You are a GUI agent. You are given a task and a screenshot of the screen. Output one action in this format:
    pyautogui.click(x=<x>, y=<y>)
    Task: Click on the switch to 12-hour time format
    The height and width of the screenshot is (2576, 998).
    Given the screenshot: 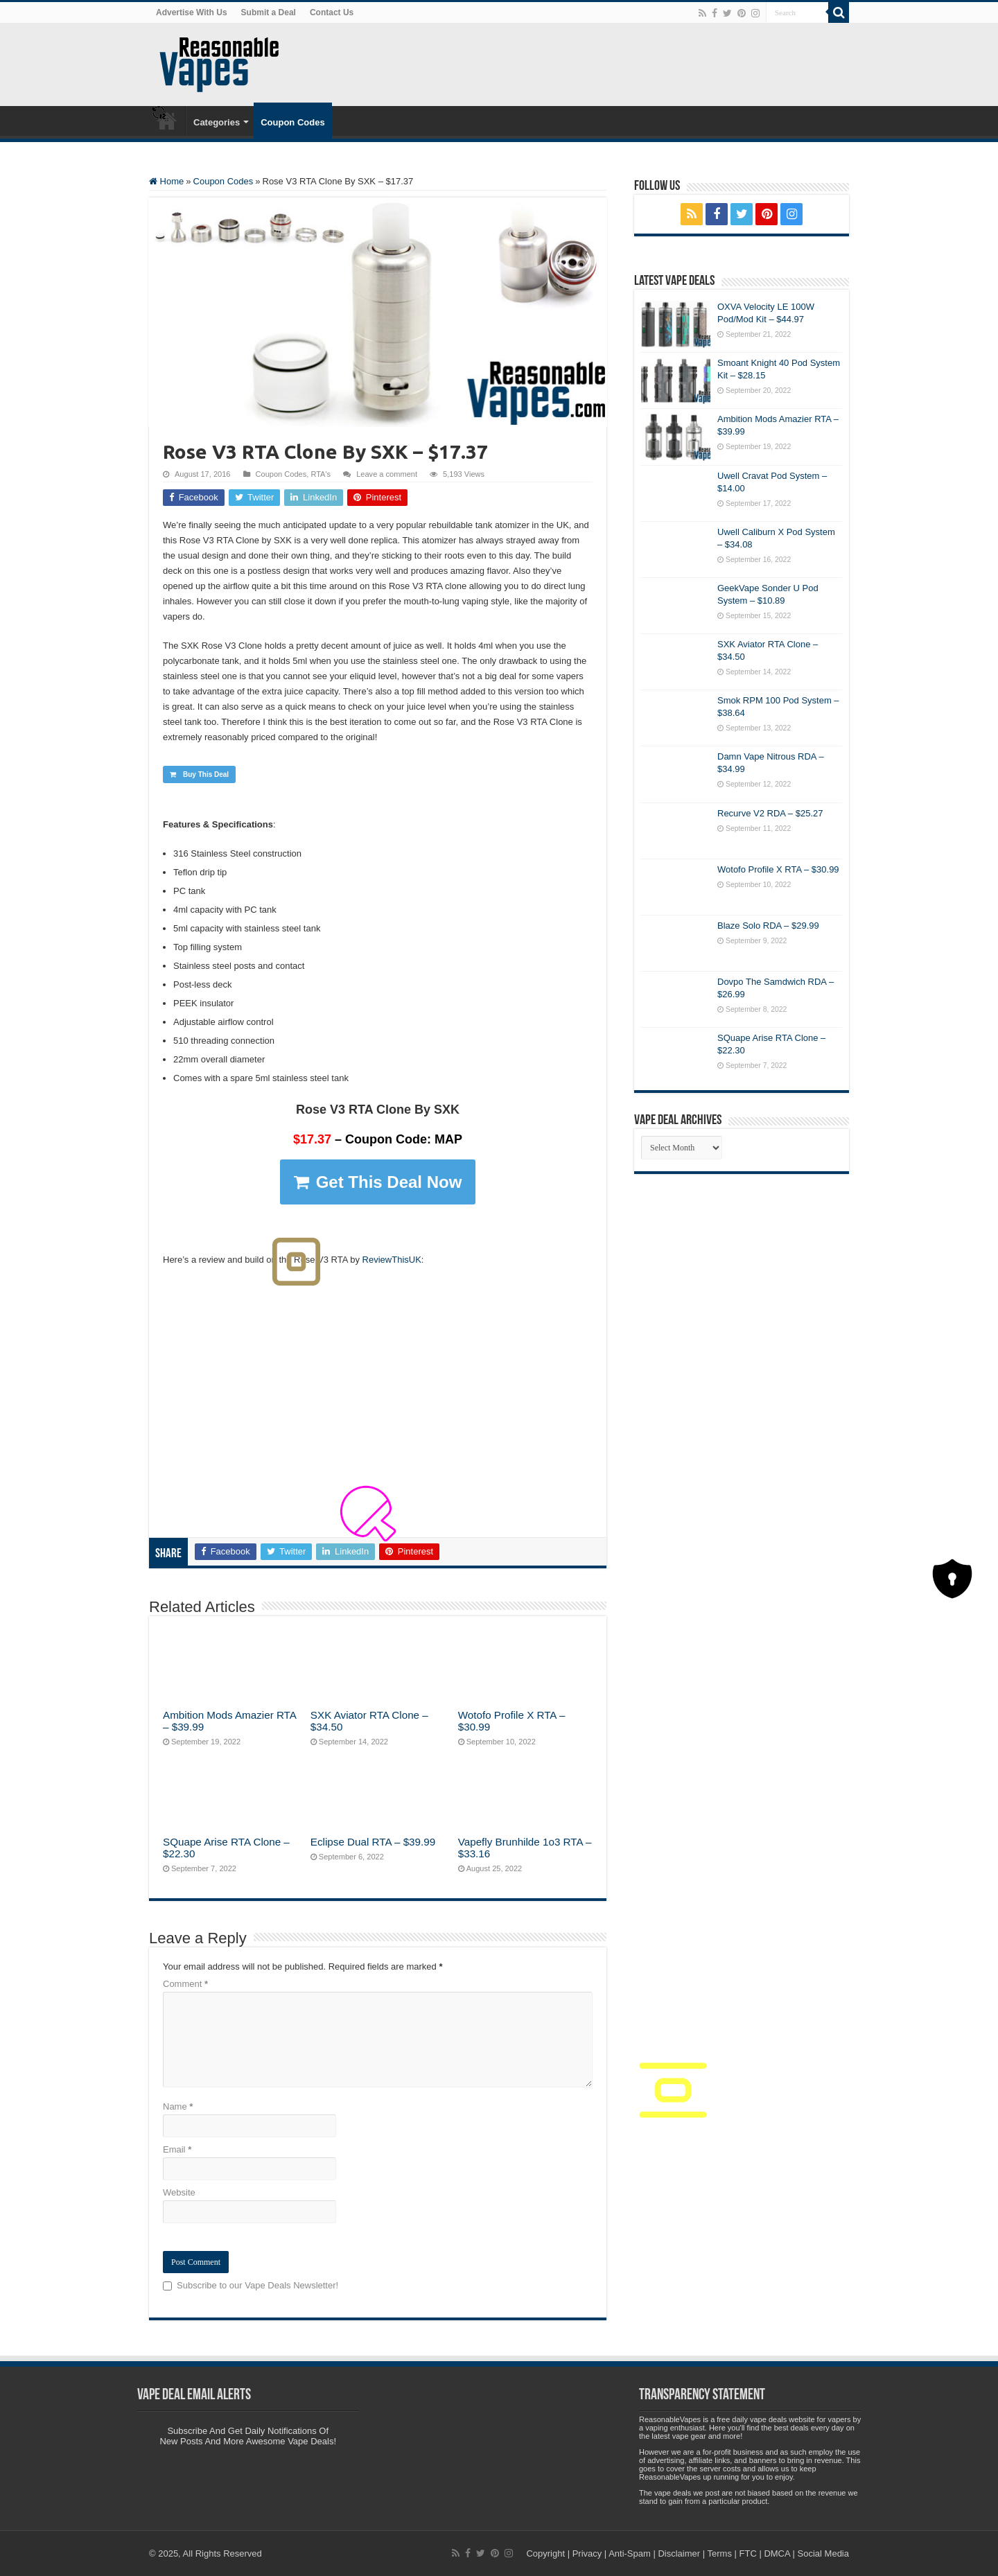 What is the action you would take?
    pyautogui.click(x=159, y=112)
    